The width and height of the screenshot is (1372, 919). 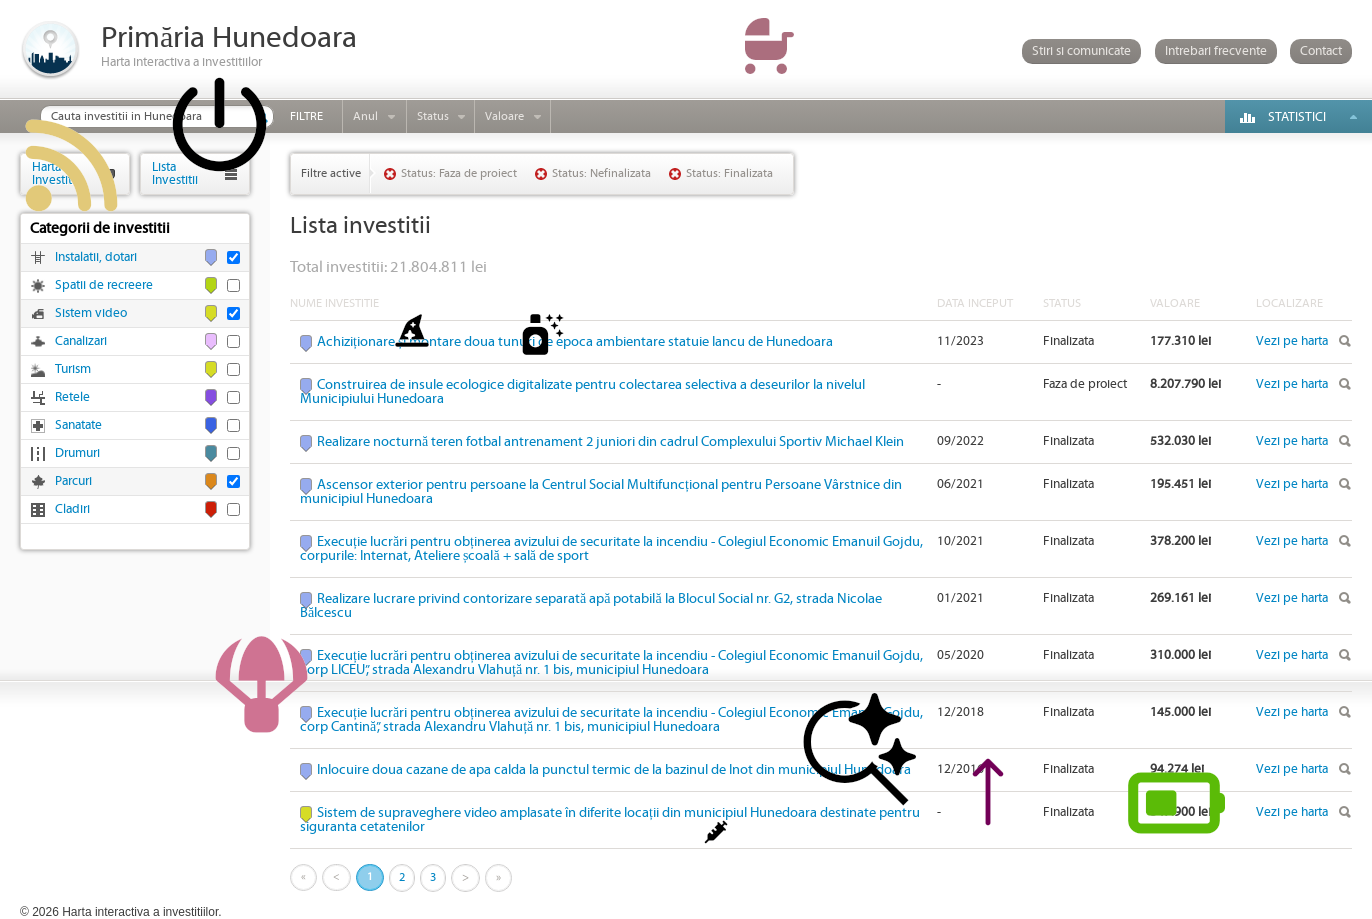 I want to click on subscribe to RSS feed, so click(x=71, y=165).